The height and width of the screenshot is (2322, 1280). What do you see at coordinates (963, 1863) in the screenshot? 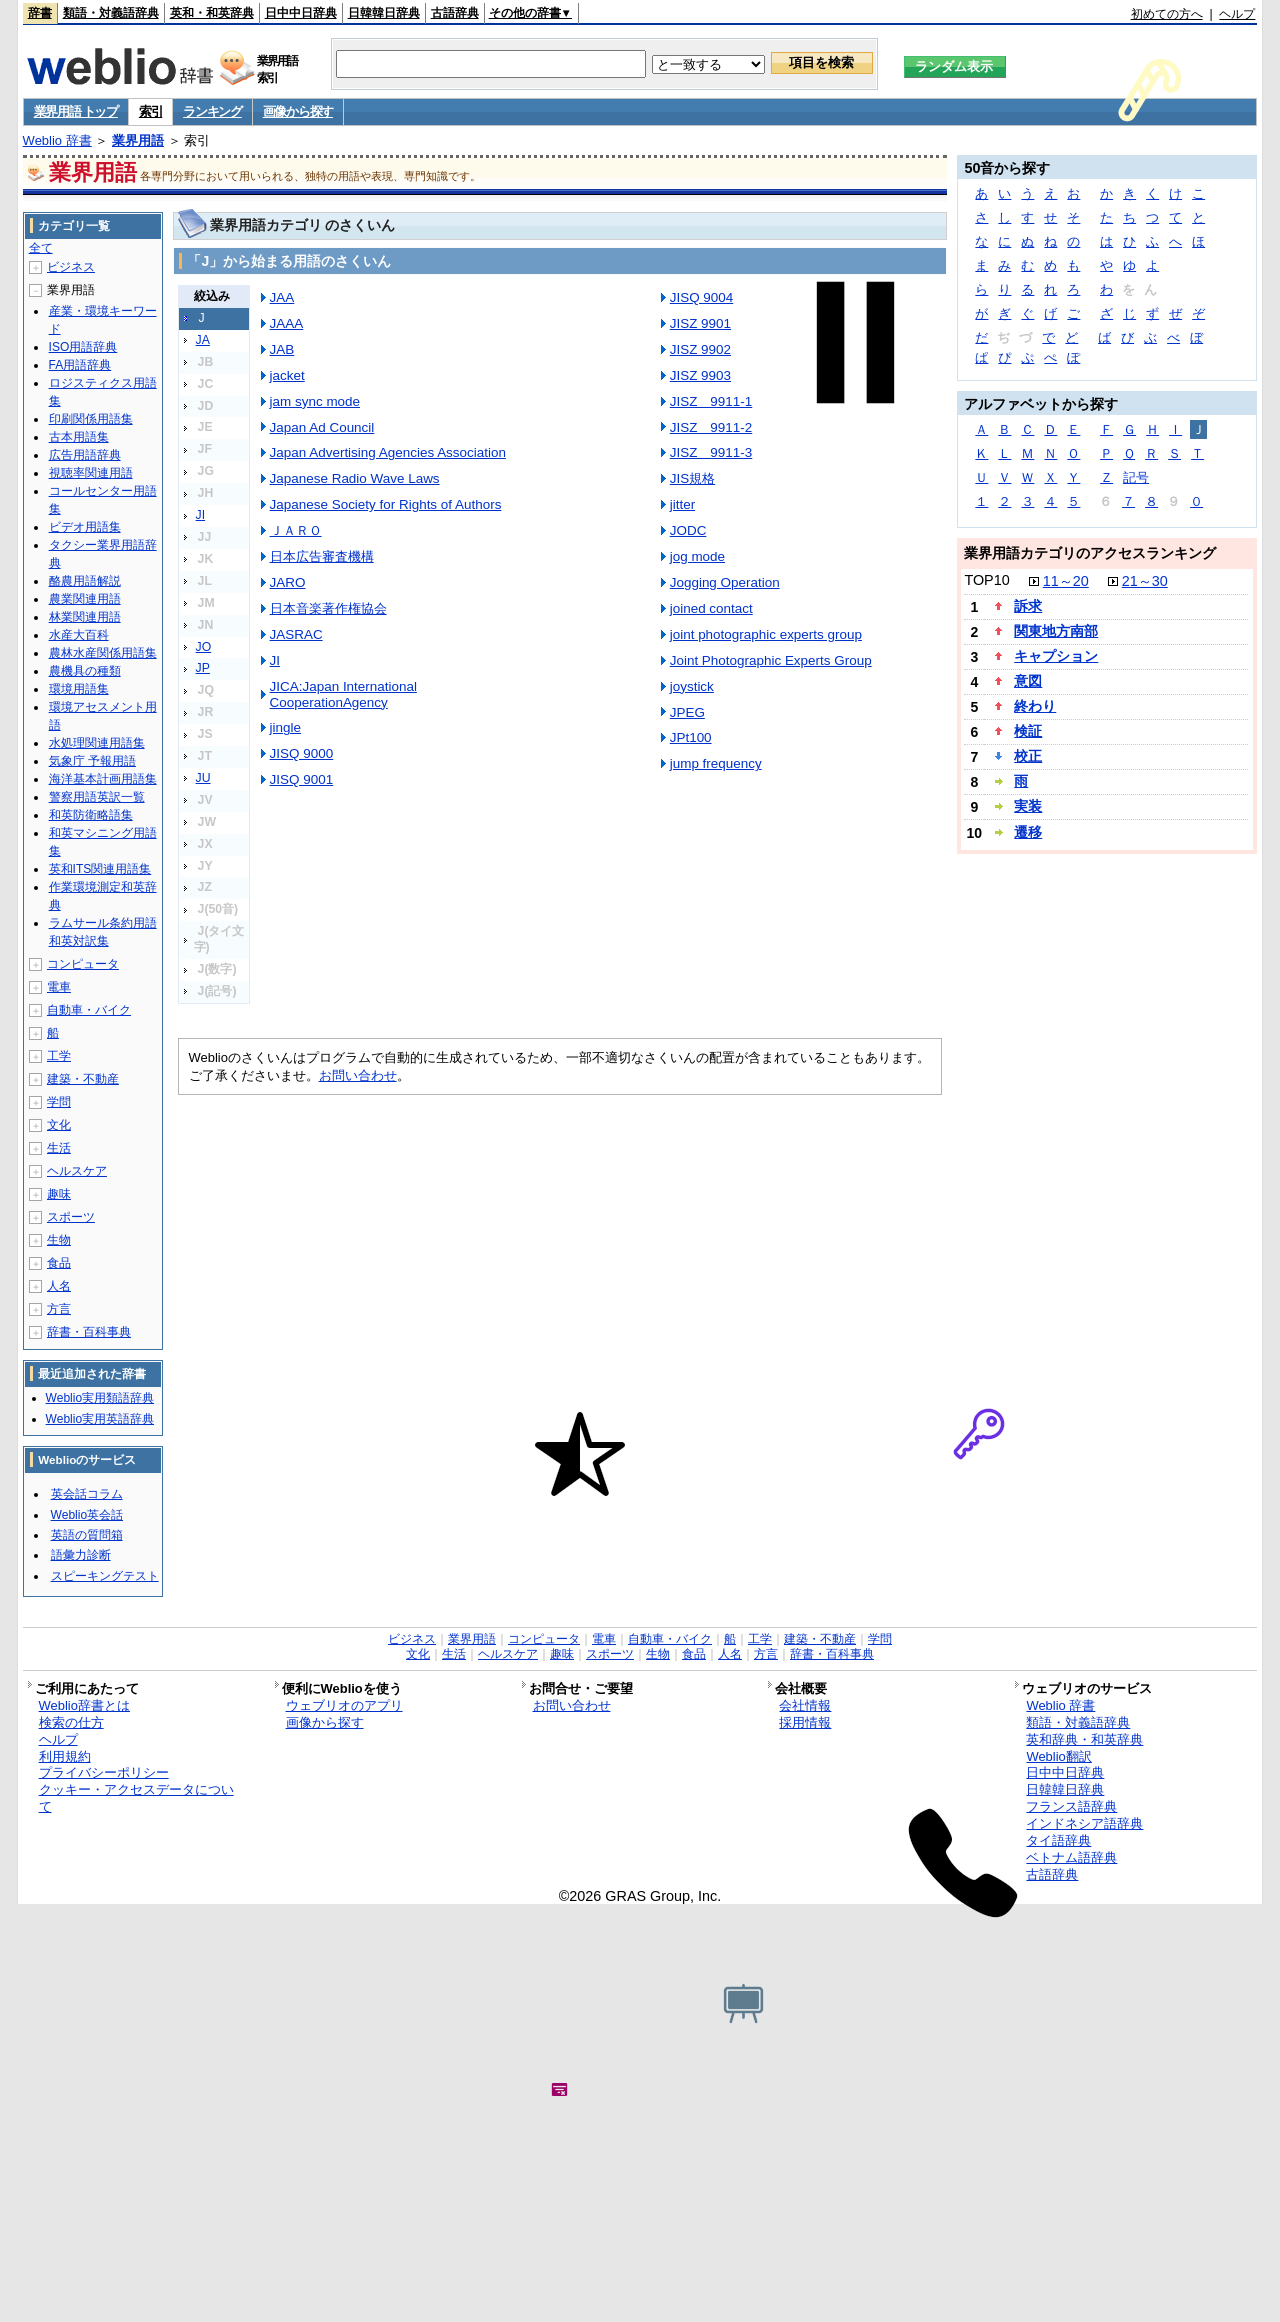
I see `make a phone call` at bounding box center [963, 1863].